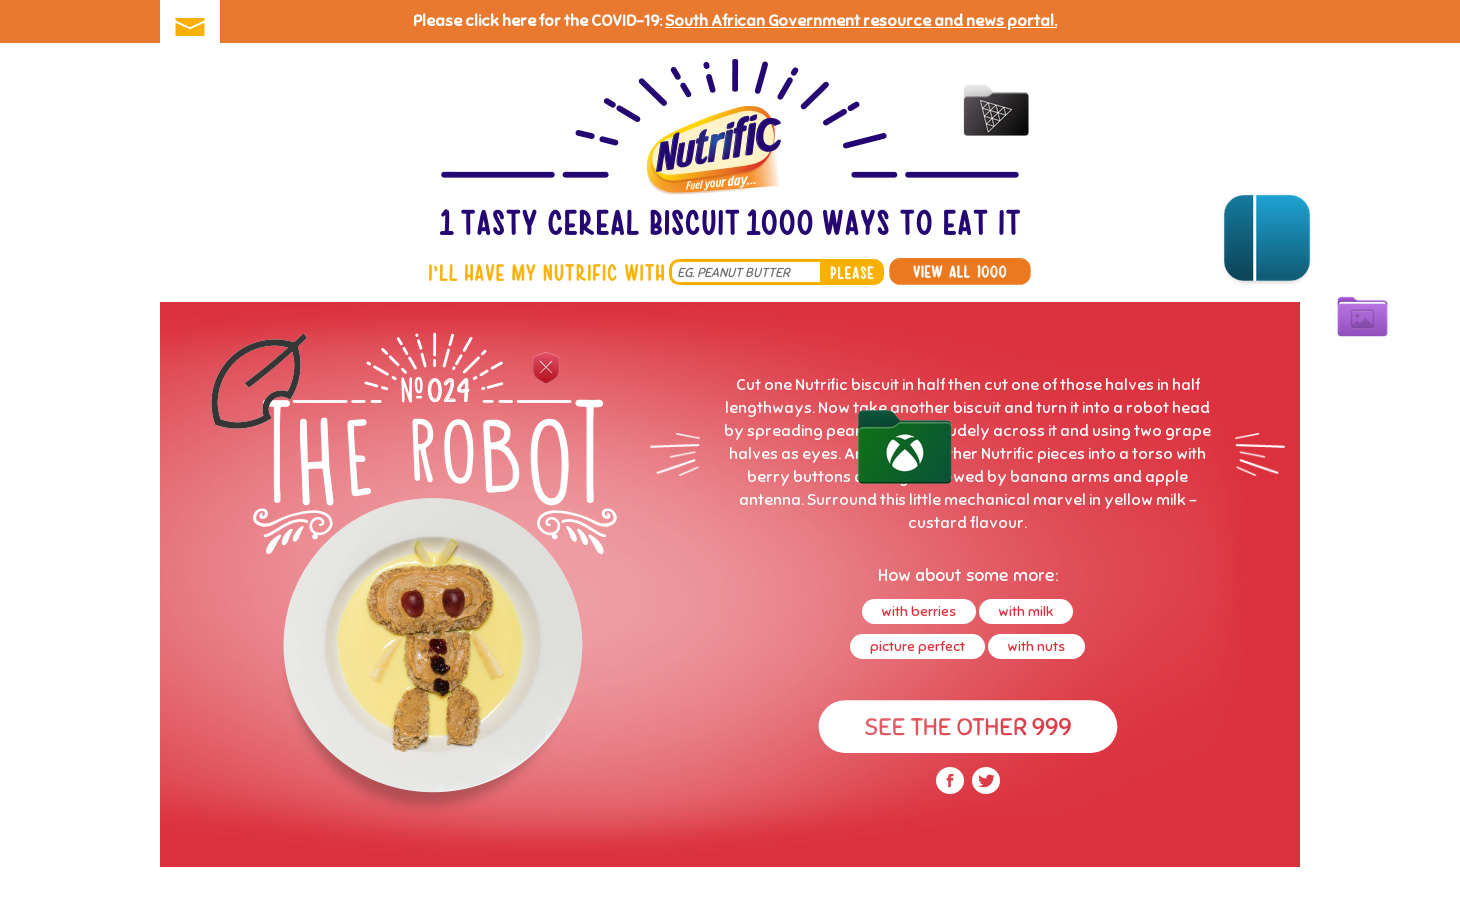 The image size is (1460, 897). Describe the element at coordinates (996, 112) in the screenshot. I see `folder containing three.js project files` at that location.